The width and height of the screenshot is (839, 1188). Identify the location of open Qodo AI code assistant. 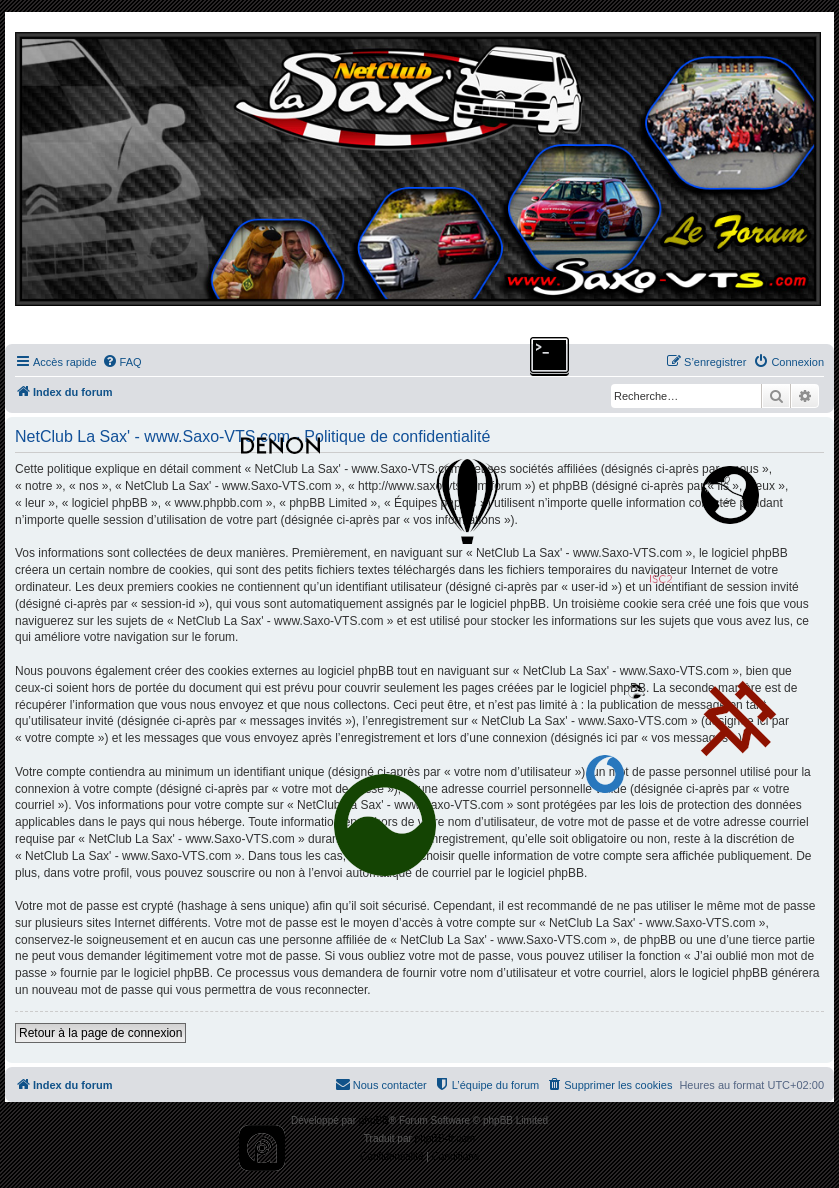
(636, 691).